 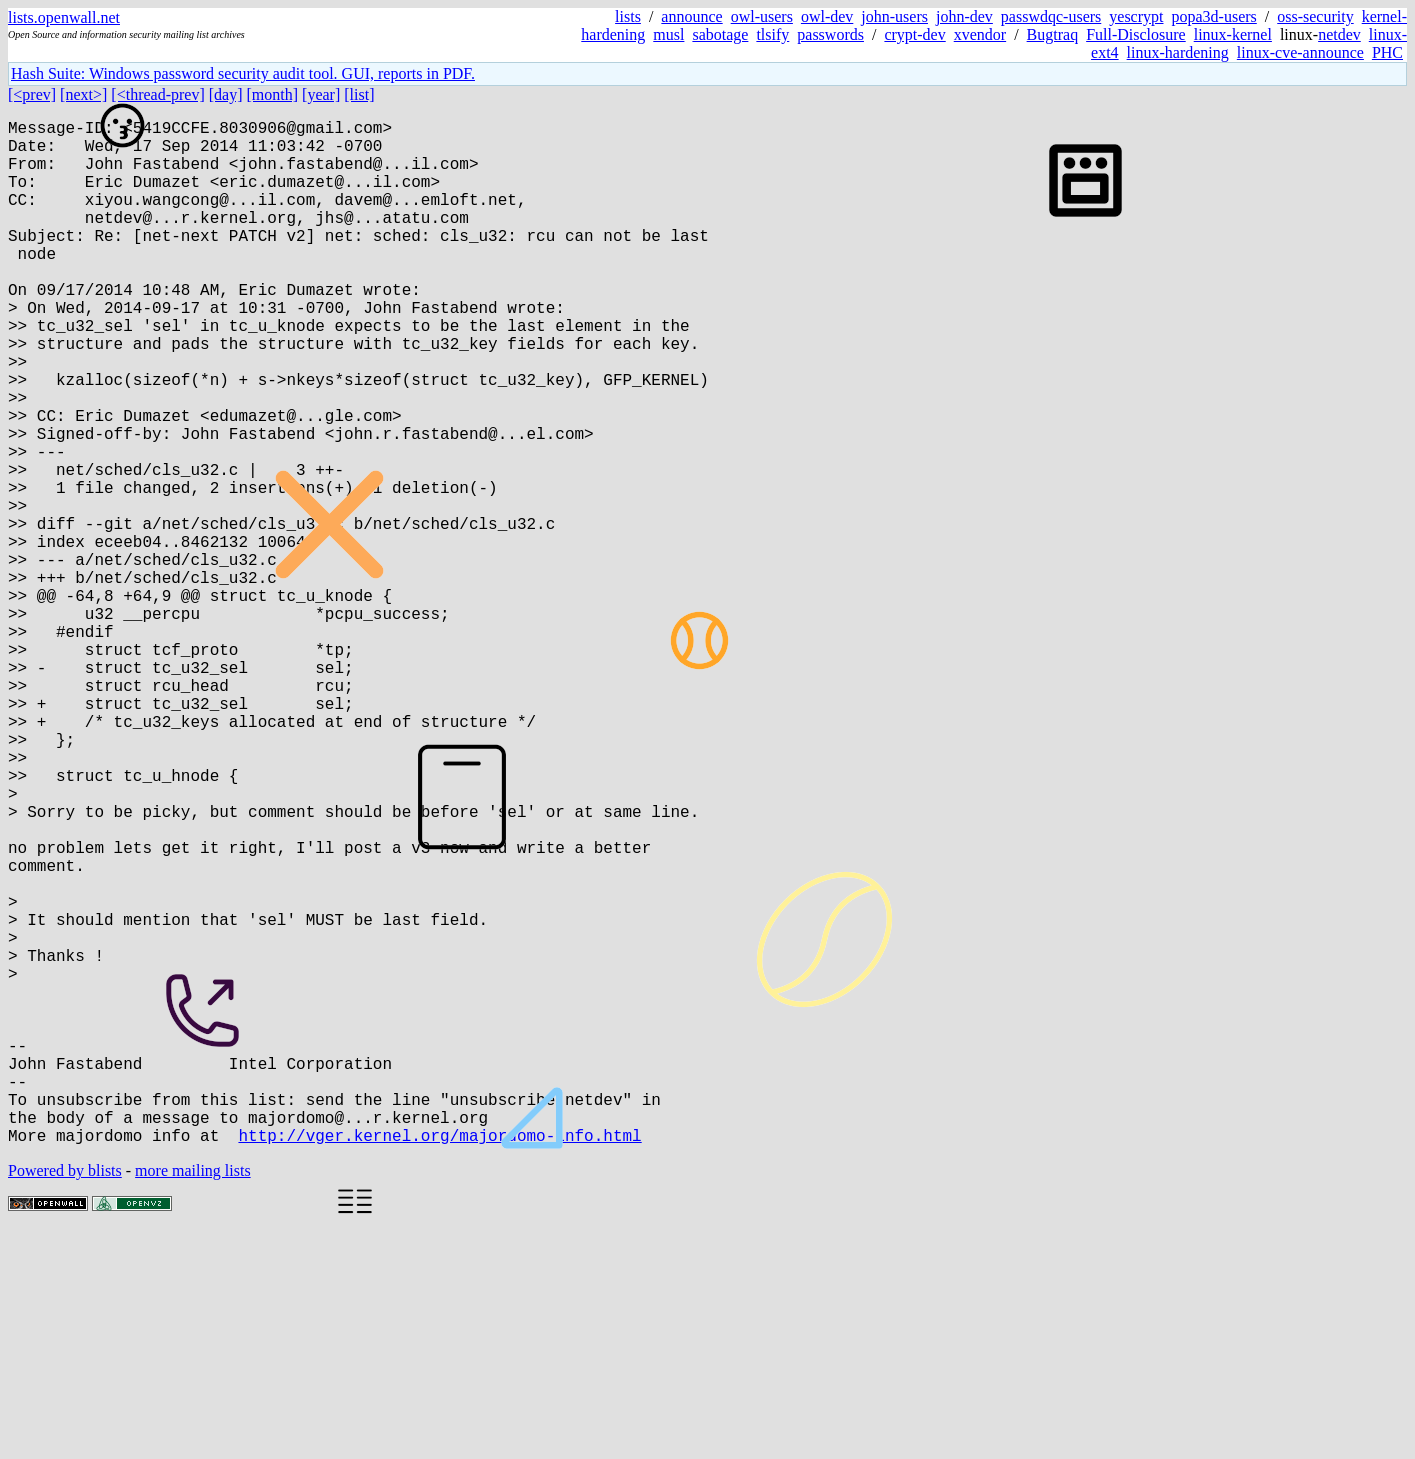 I want to click on make an outgoing call, so click(x=202, y=1010).